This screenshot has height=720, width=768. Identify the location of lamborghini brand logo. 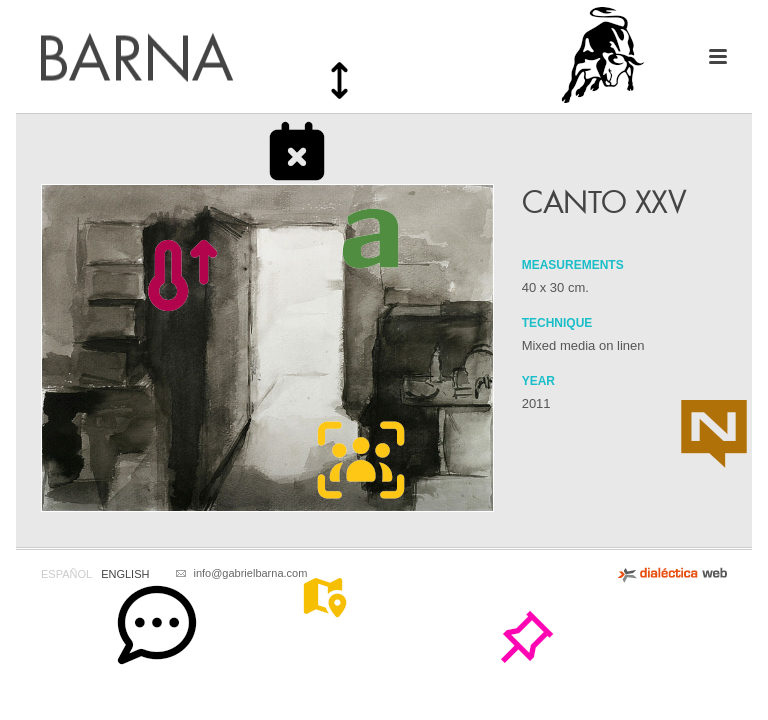
(603, 55).